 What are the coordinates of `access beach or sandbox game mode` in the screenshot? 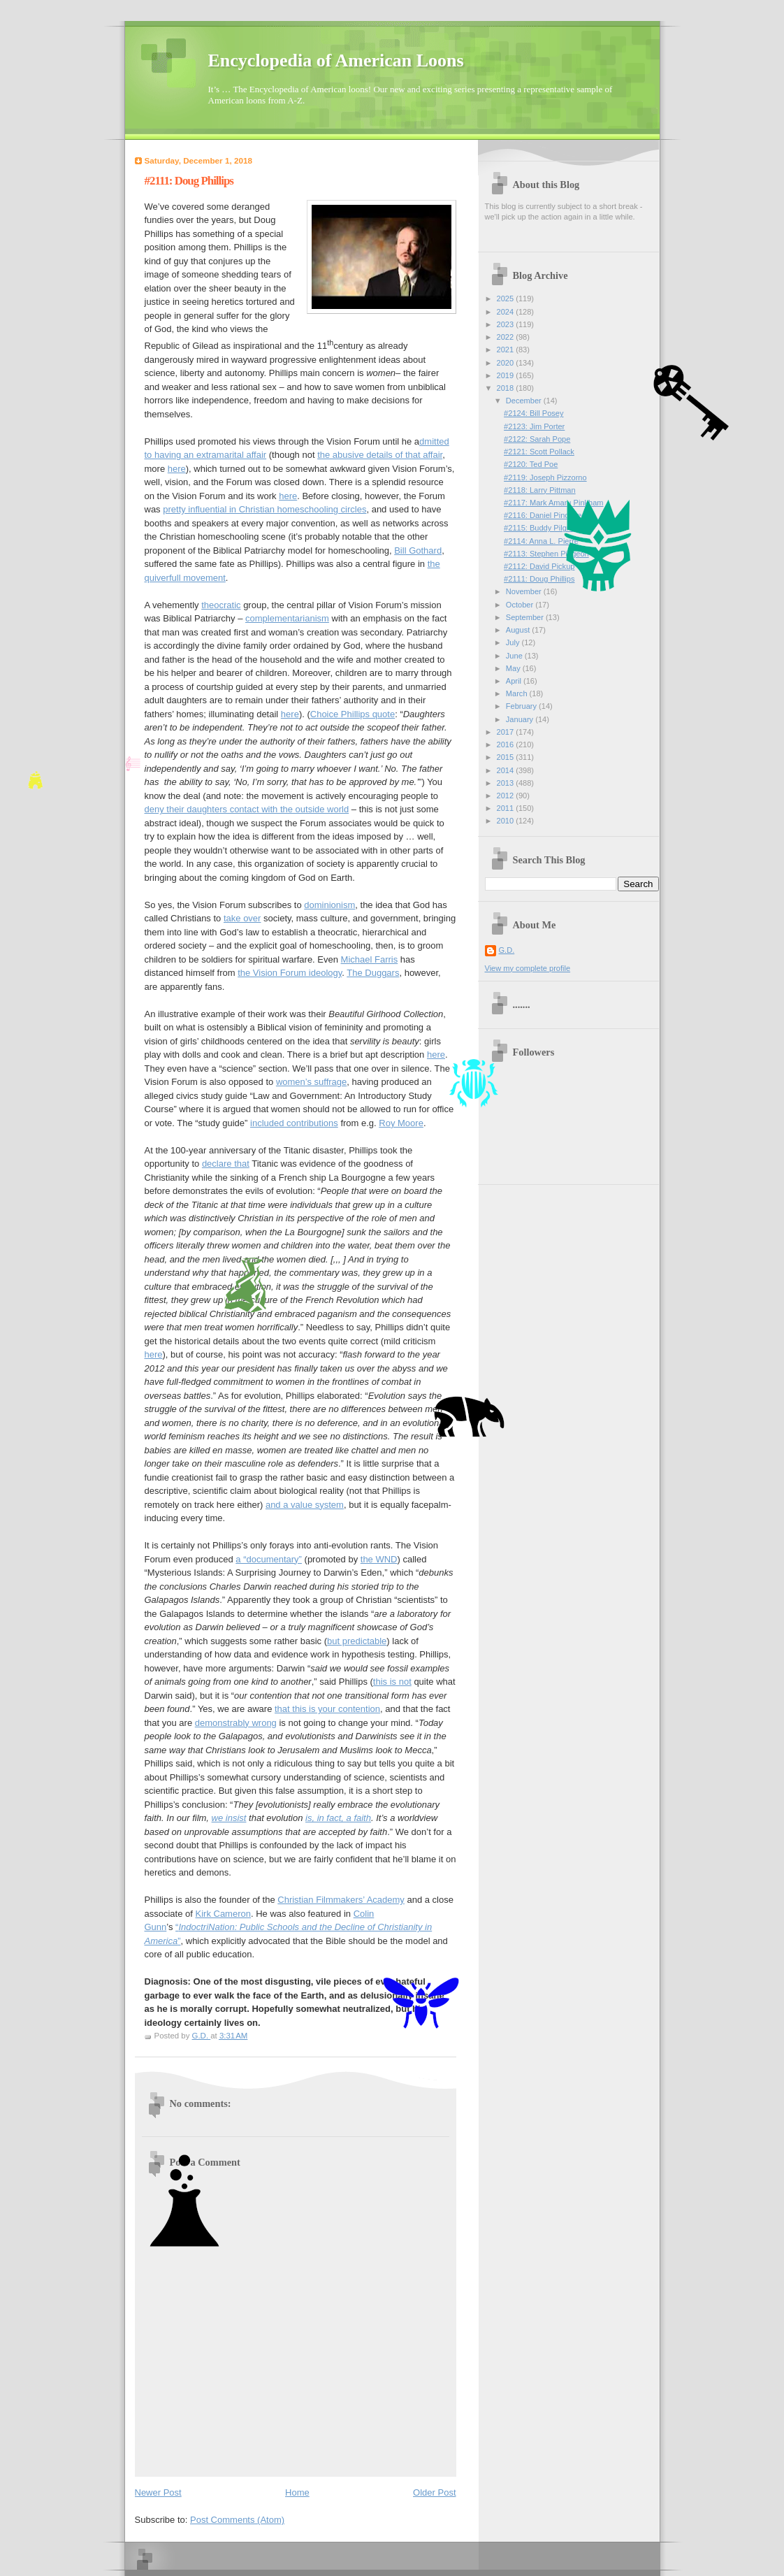 It's located at (35, 779).